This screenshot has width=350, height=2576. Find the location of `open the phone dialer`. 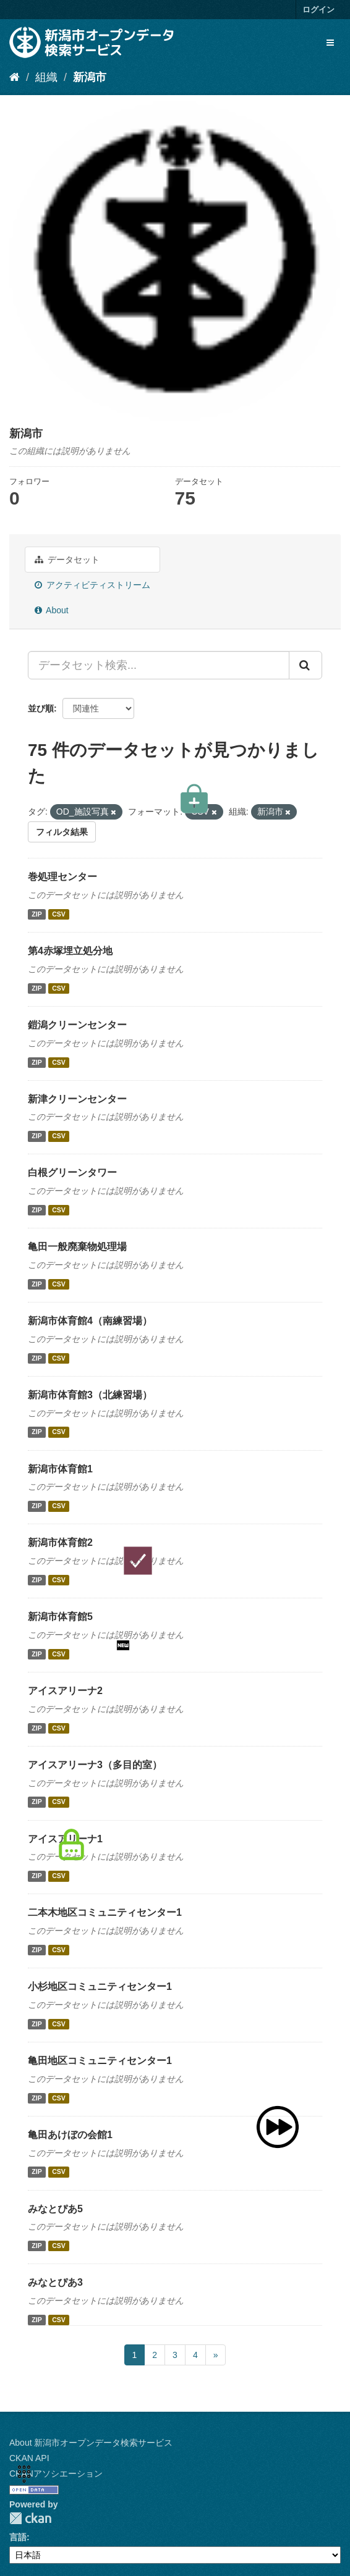

open the phone dialer is located at coordinates (24, 2474).